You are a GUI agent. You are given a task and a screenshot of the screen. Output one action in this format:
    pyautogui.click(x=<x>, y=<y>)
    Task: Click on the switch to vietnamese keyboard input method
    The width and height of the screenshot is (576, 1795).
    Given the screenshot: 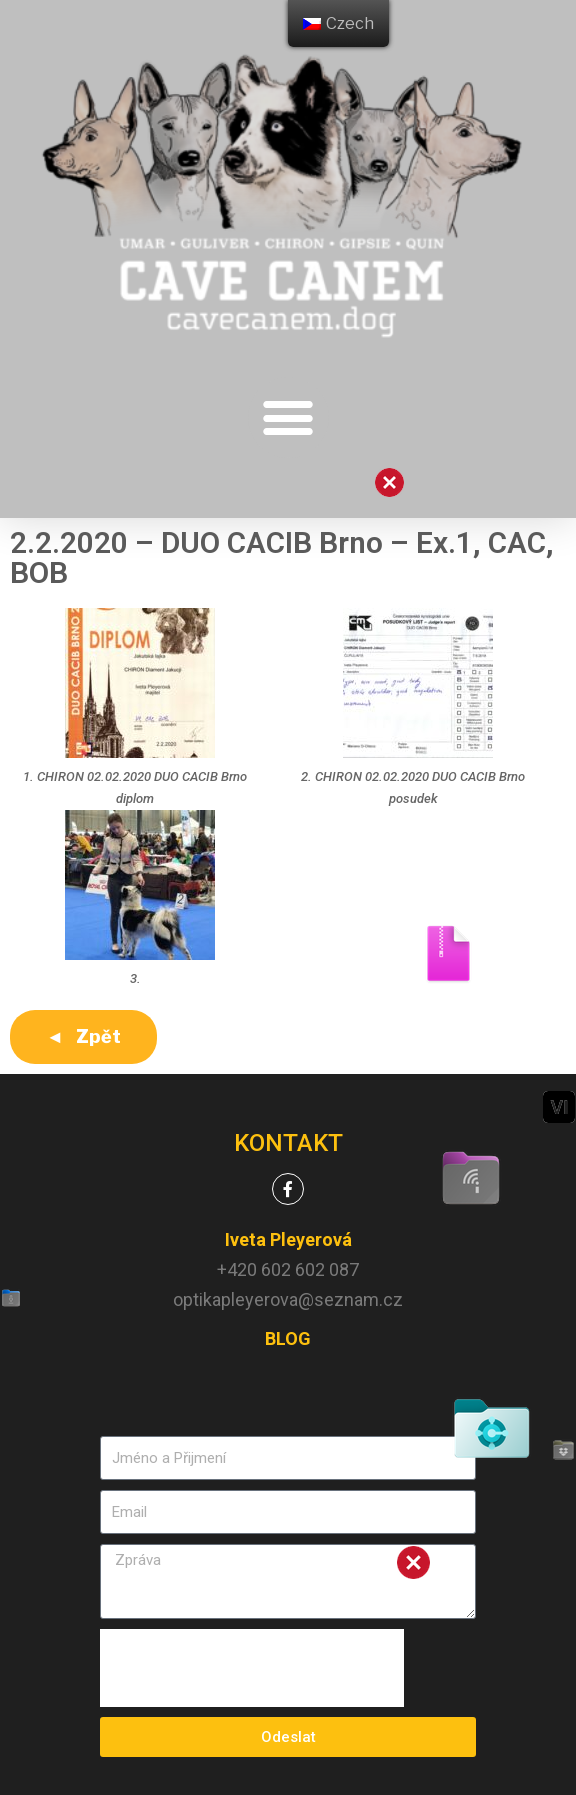 What is the action you would take?
    pyautogui.click(x=559, y=1107)
    